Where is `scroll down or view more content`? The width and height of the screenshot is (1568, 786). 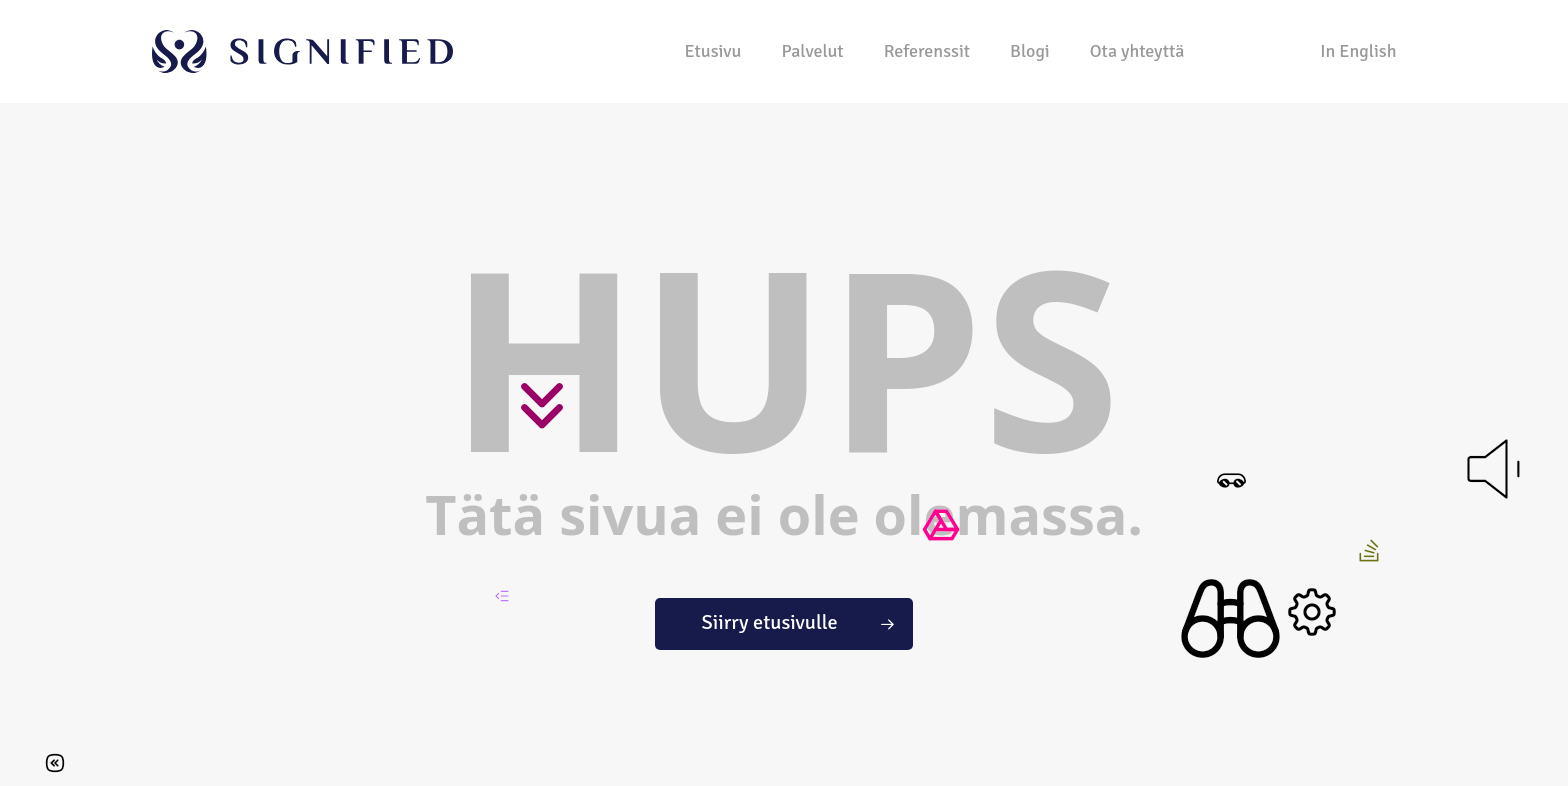
scroll down or view more content is located at coordinates (542, 404).